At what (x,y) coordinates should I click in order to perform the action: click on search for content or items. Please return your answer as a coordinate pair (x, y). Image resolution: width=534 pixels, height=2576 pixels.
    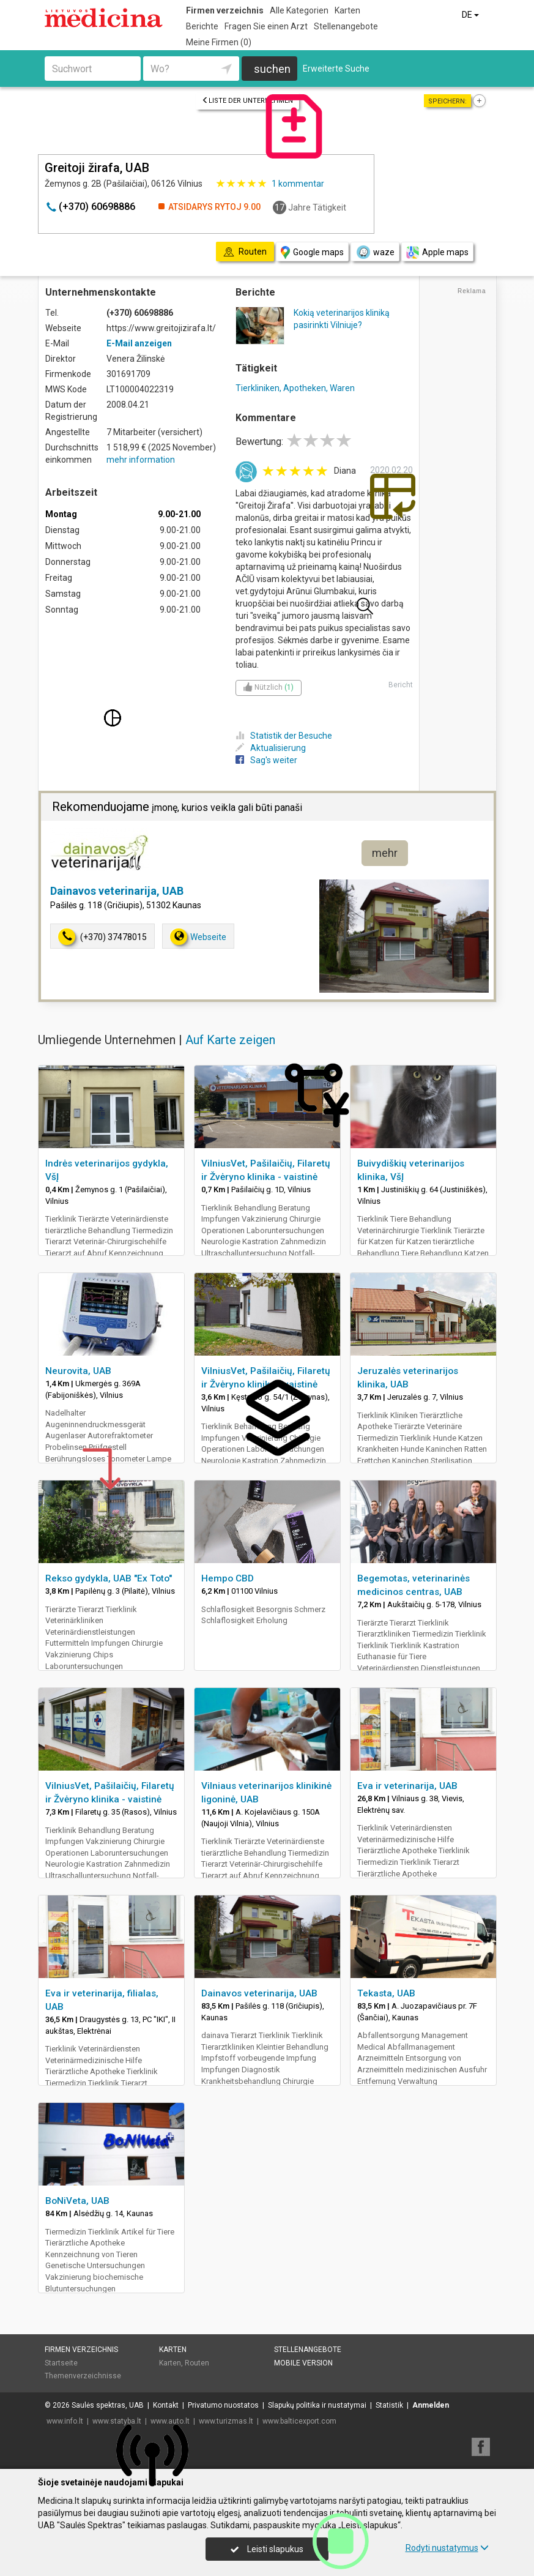
    Looking at the image, I should click on (365, 606).